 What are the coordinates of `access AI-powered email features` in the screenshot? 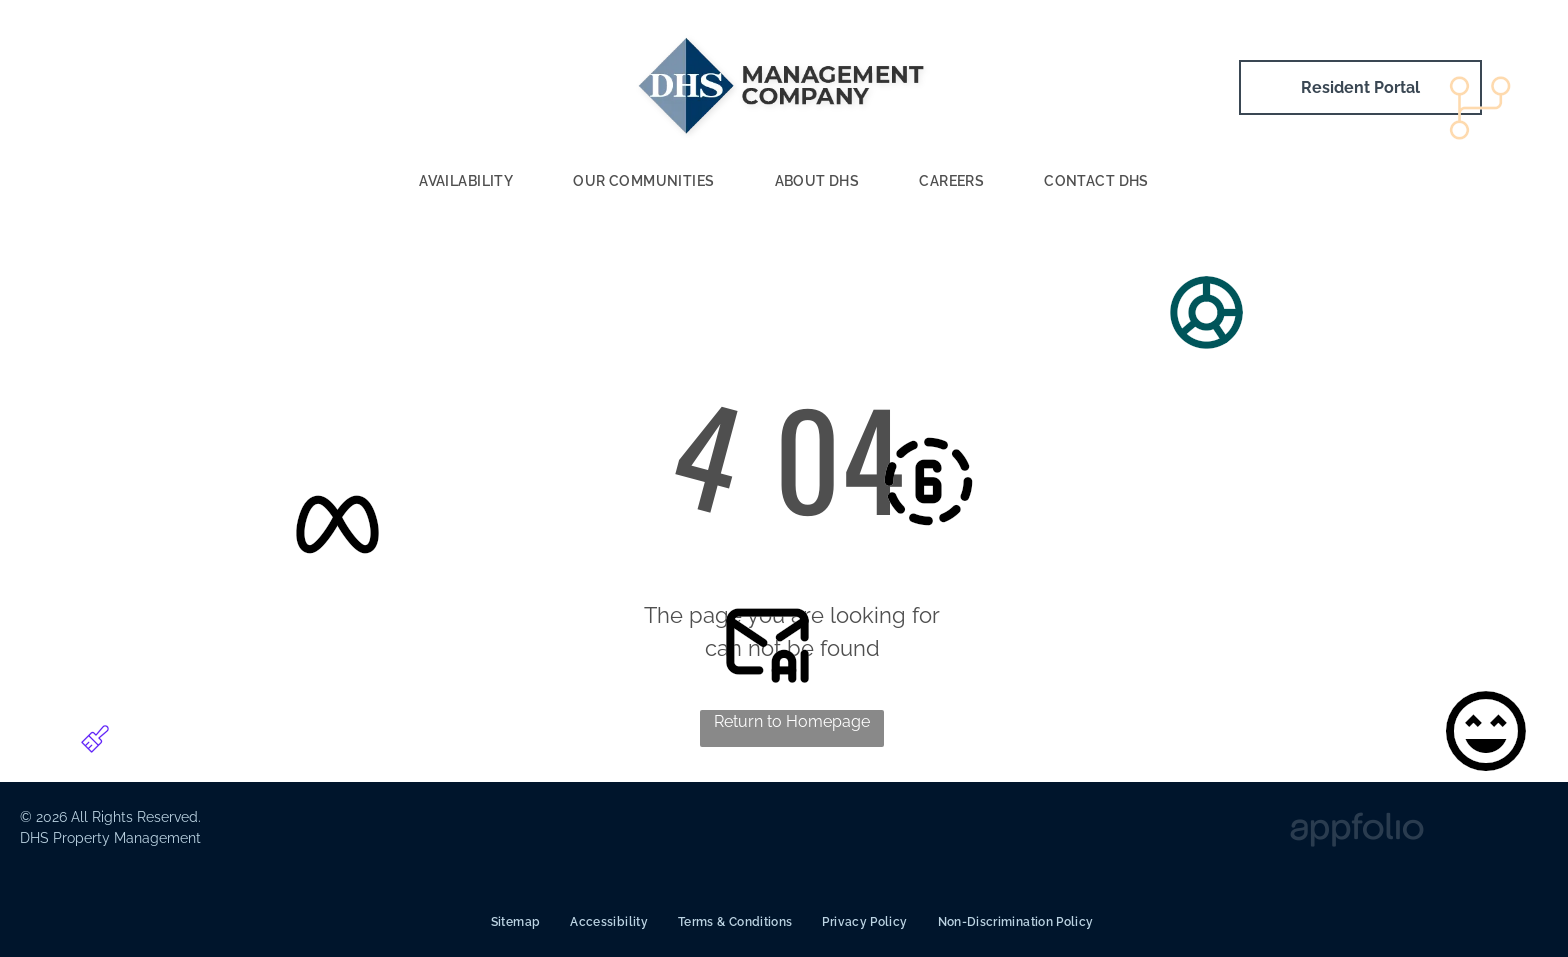 It's located at (767, 641).